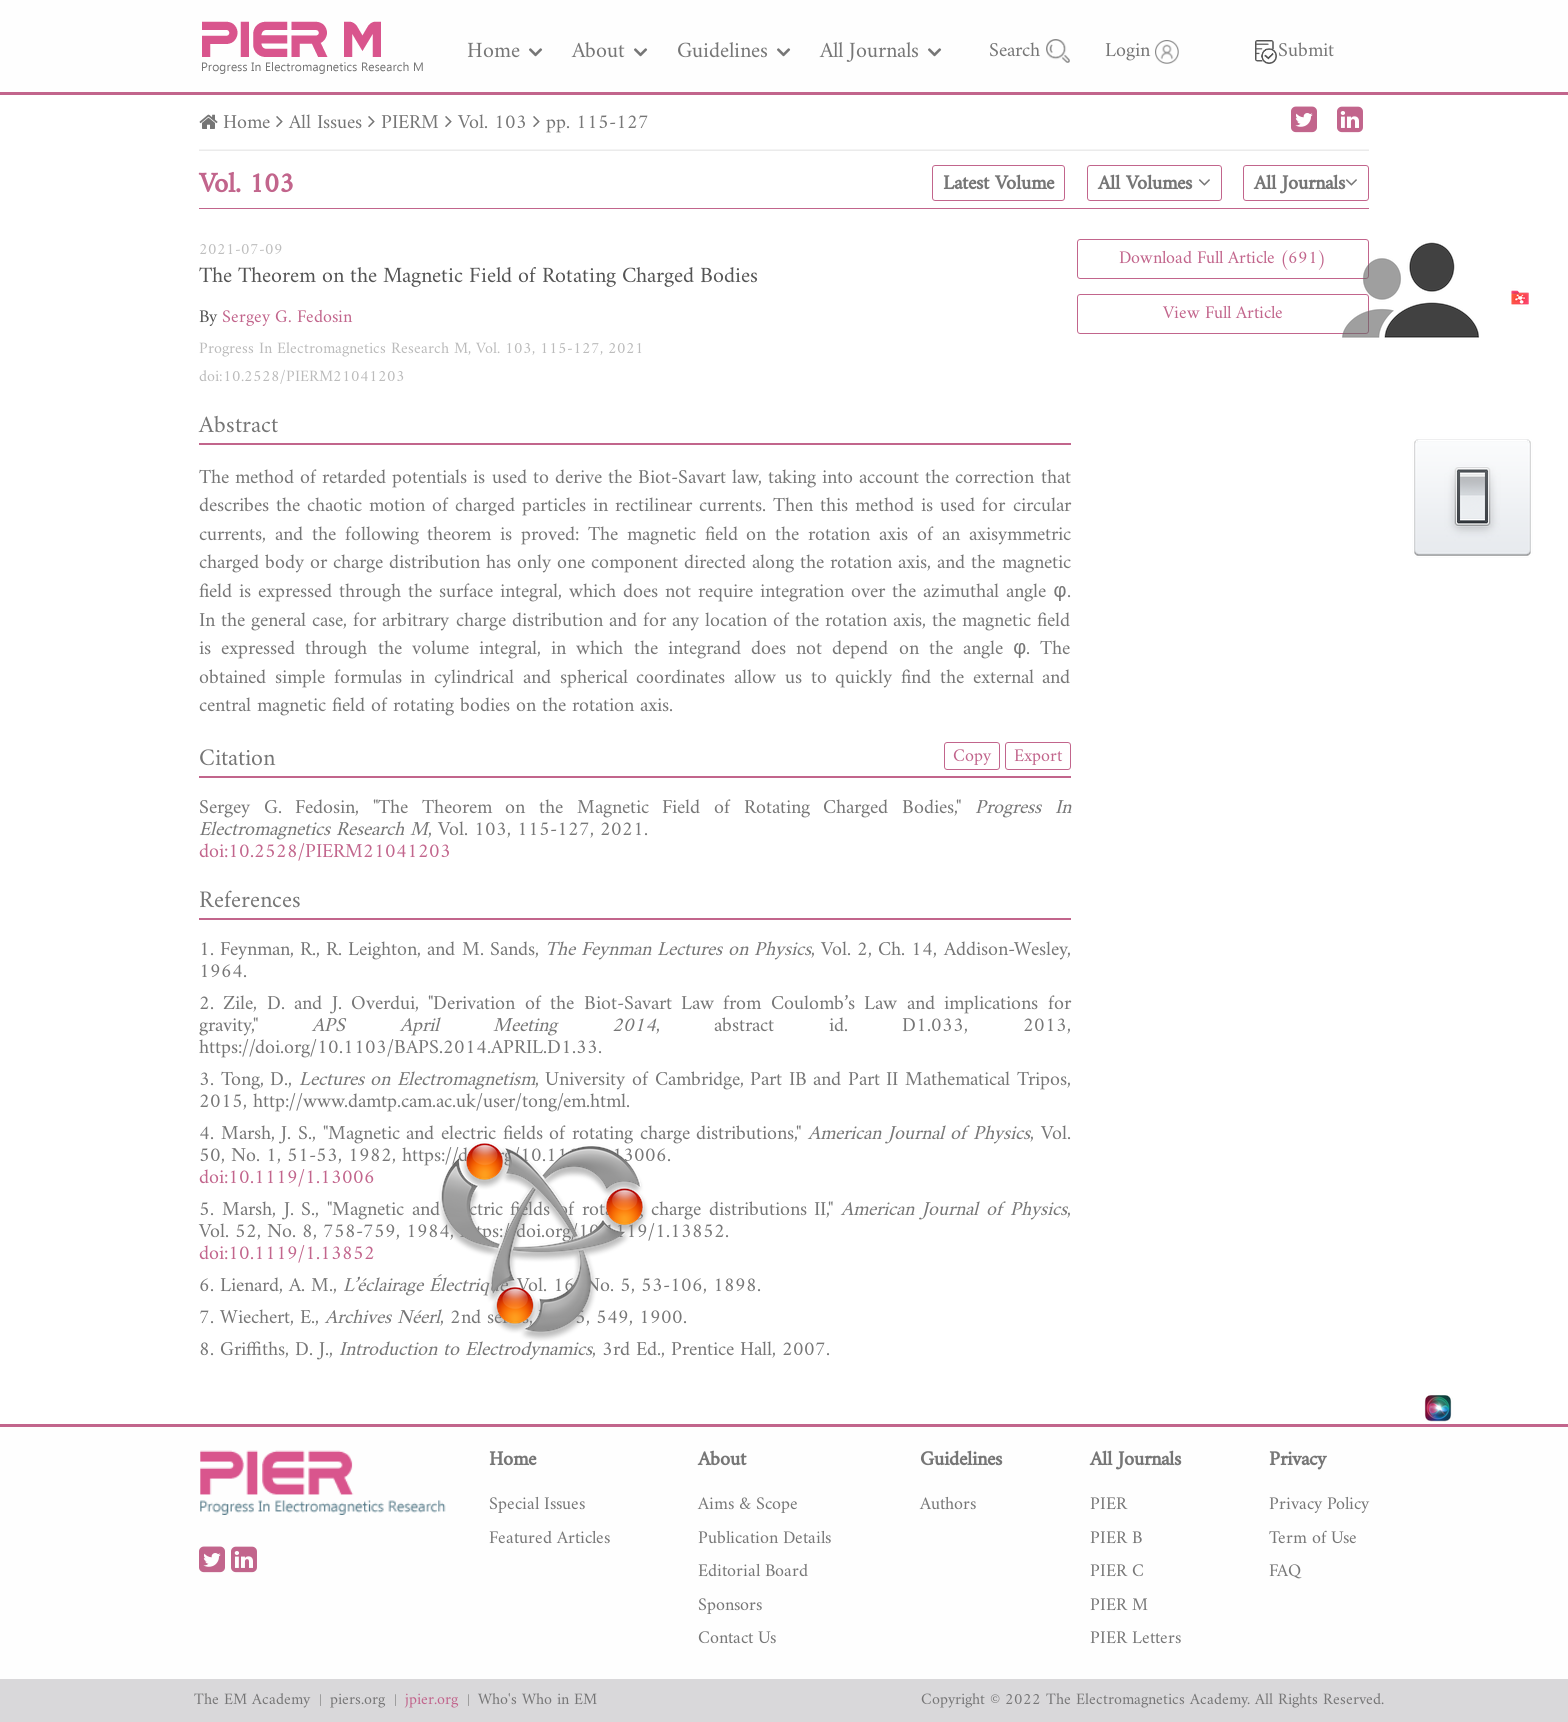 The image size is (1568, 1722). I want to click on view group or shared folder, so click(1410, 276).